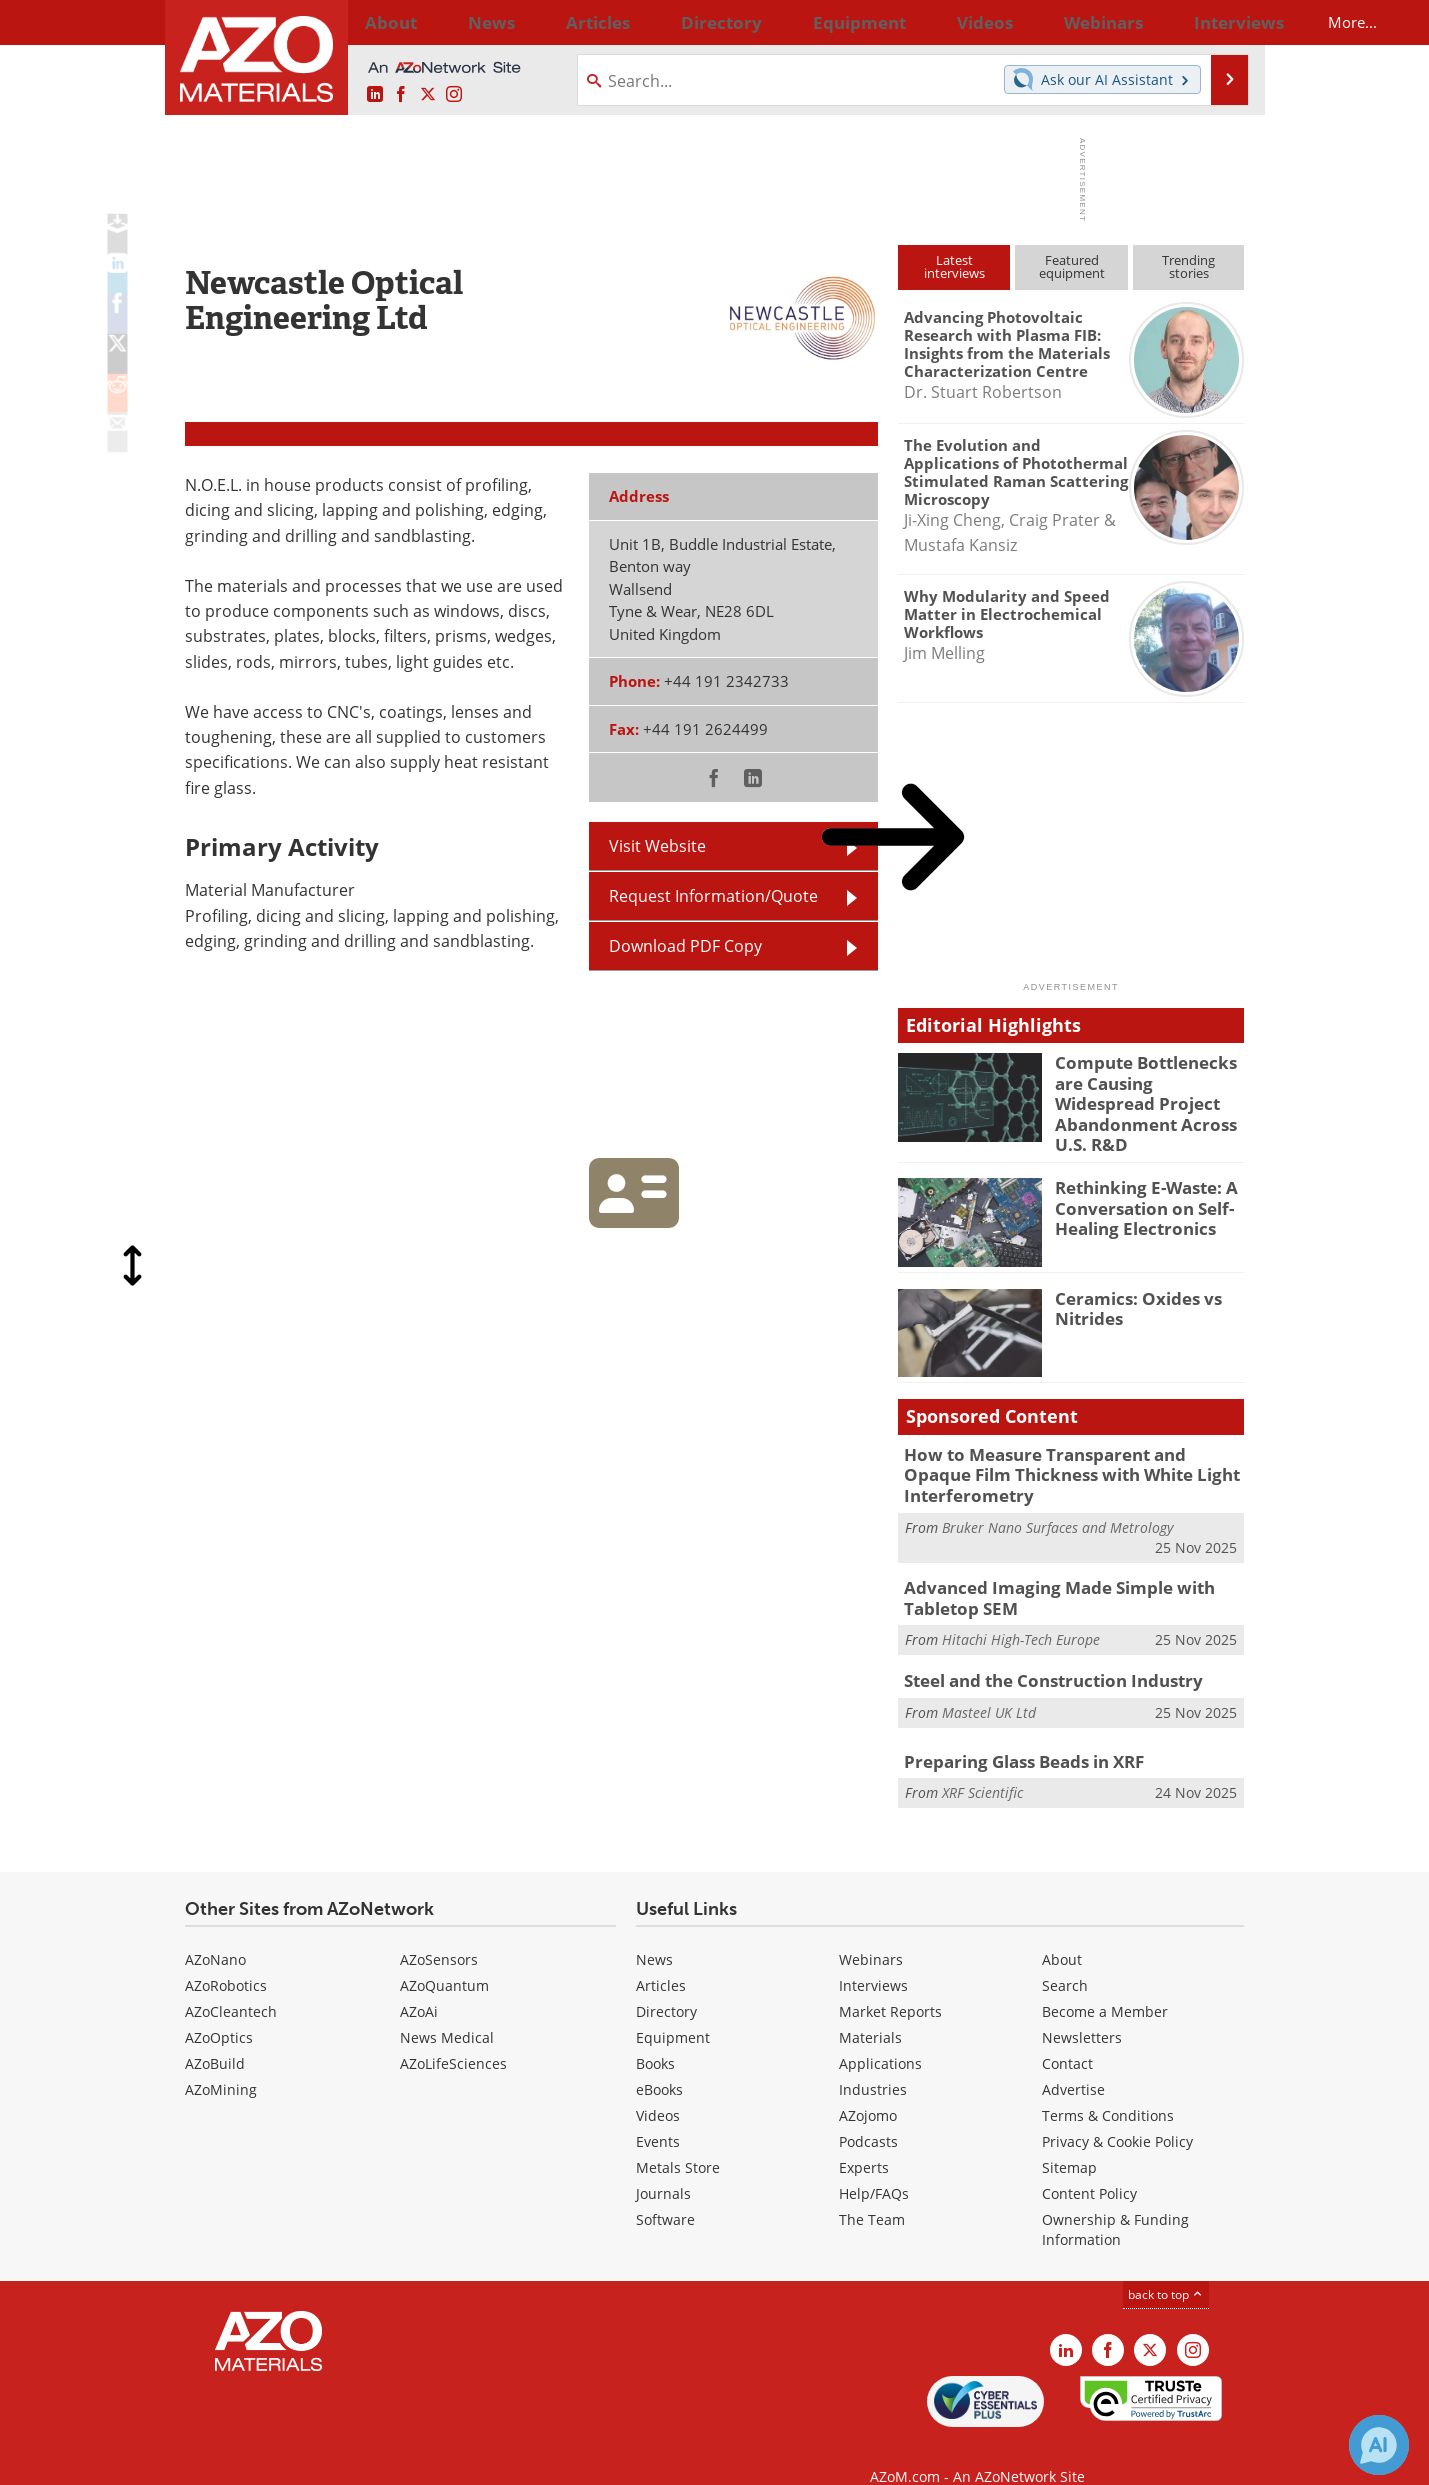  I want to click on view contact card details, so click(634, 1193).